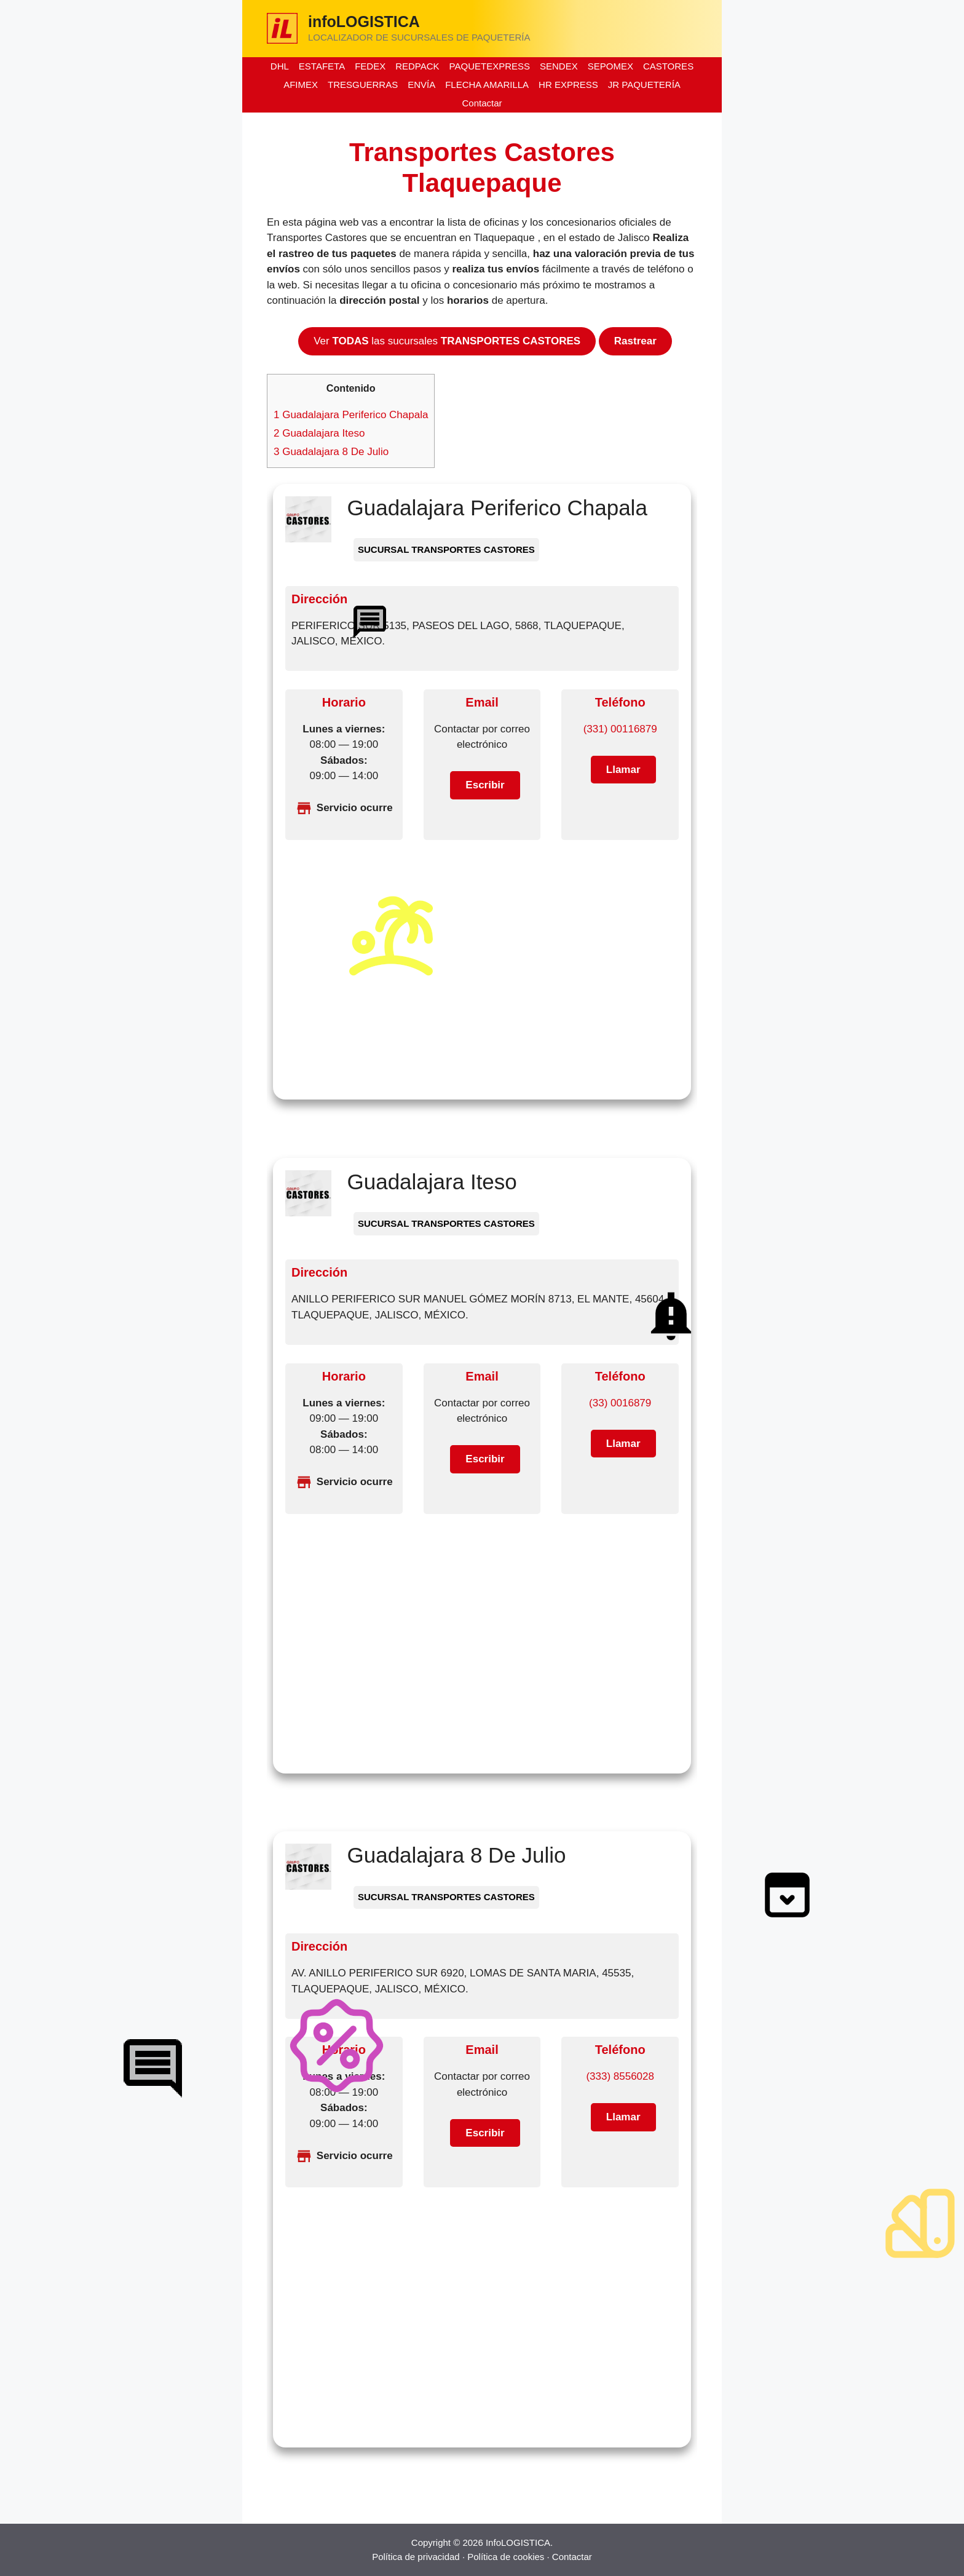 This screenshot has width=964, height=2576. What do you see at coordinates (787, 1895) in the screenshot?
I see `expand the navigation bar` at bounding box center [787, 1895].